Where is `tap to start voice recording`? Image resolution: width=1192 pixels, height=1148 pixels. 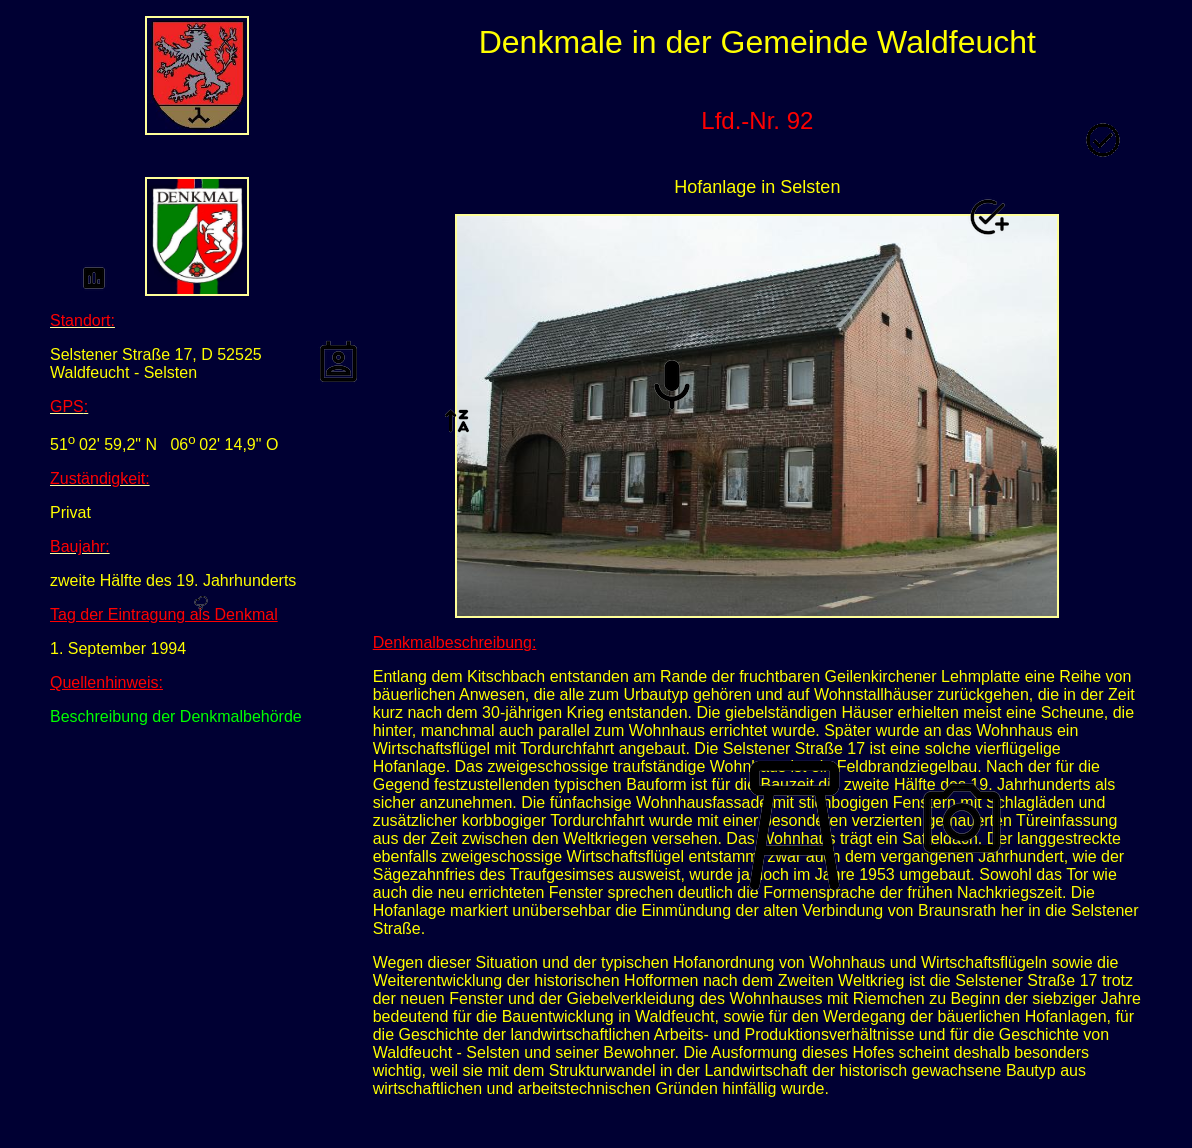
tap to start voice recording is located at coordinates (672, 386).